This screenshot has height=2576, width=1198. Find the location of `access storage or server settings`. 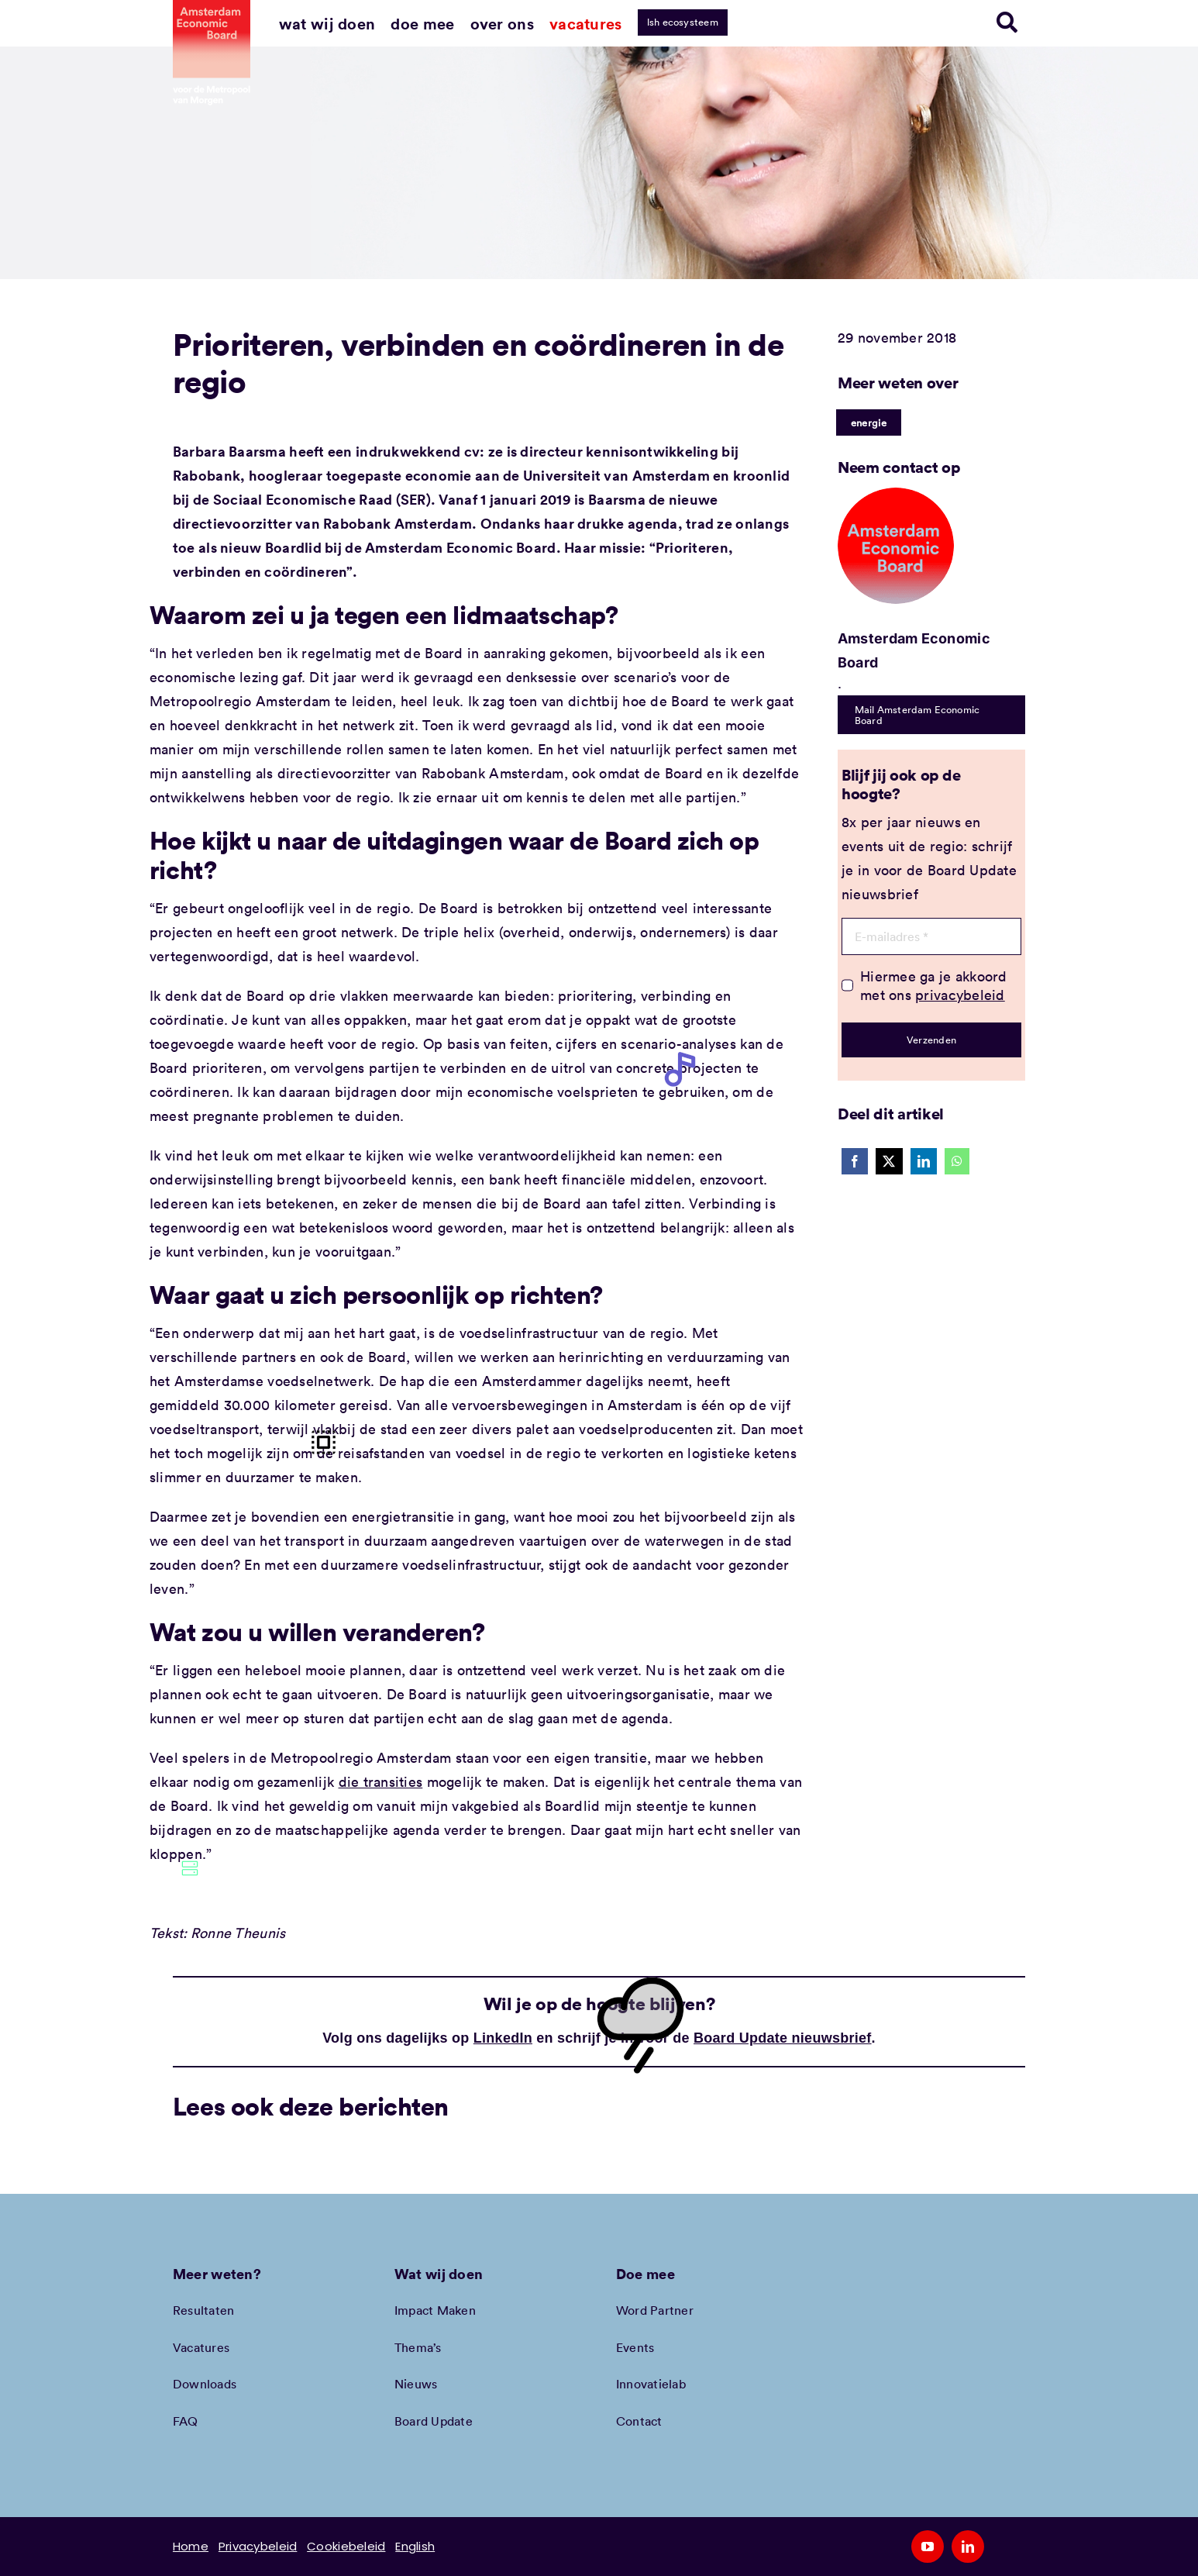

access storage or server settings is located at coordinates (190, 1868).